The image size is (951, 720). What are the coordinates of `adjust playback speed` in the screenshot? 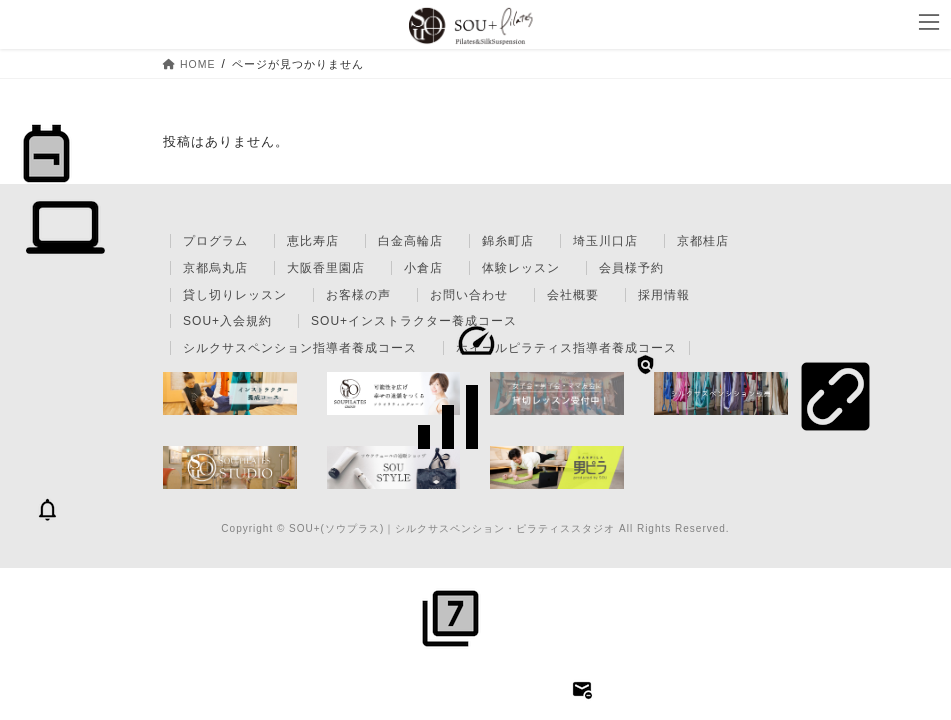 It's located at (476, 340).